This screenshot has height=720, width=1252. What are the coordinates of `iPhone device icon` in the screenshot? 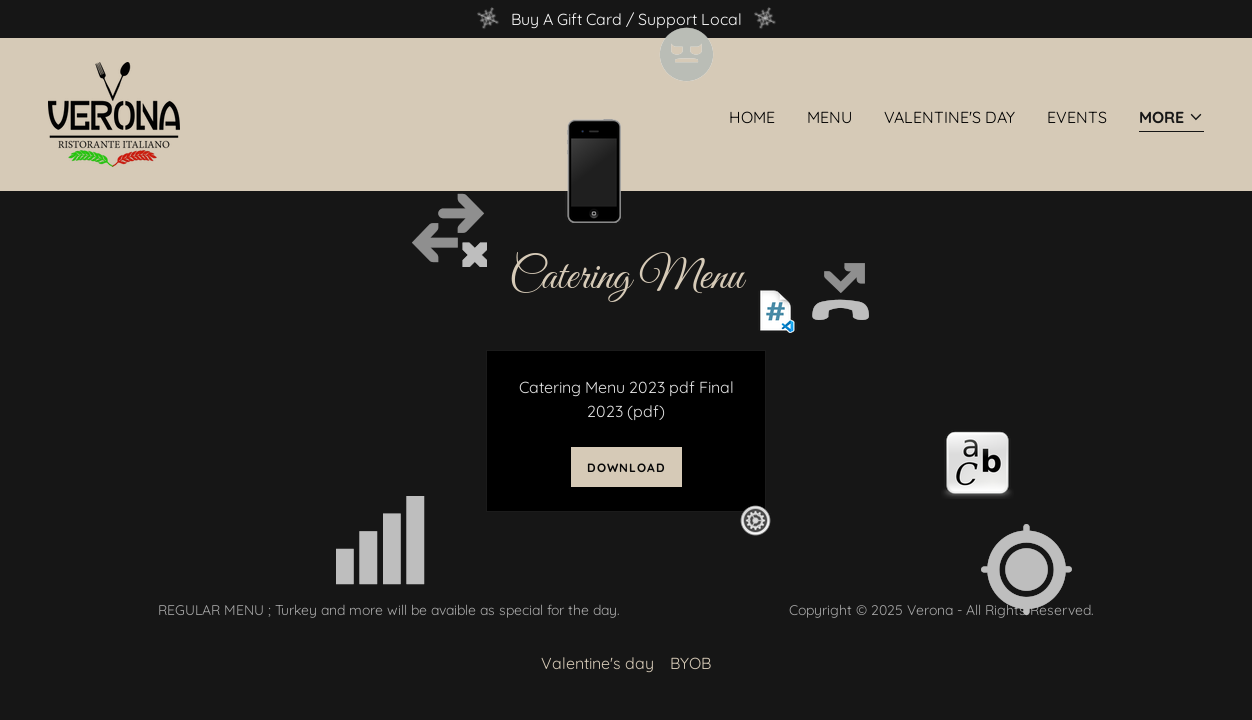 It's located at (594, 171).